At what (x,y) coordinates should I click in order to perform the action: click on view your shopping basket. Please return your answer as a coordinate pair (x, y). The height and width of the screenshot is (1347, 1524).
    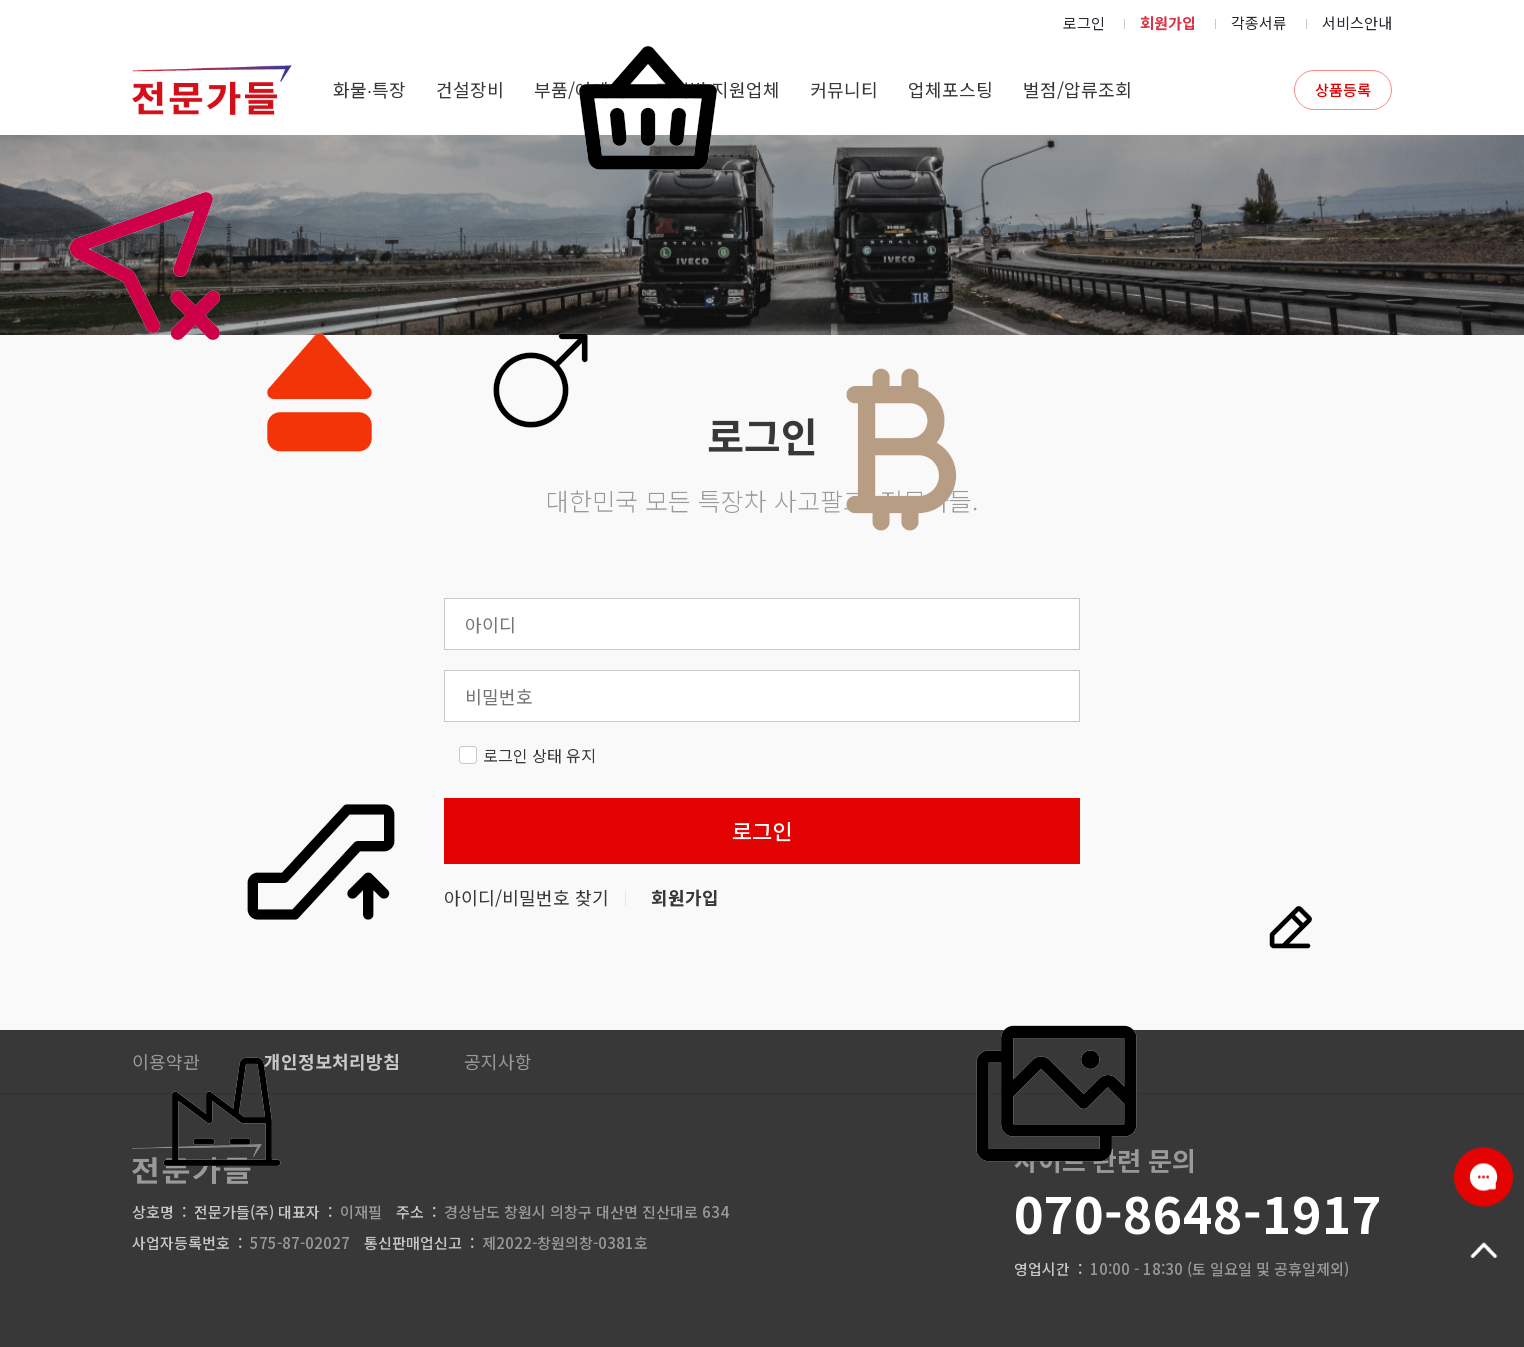
    Looking at the image, I should click on (648, 115).